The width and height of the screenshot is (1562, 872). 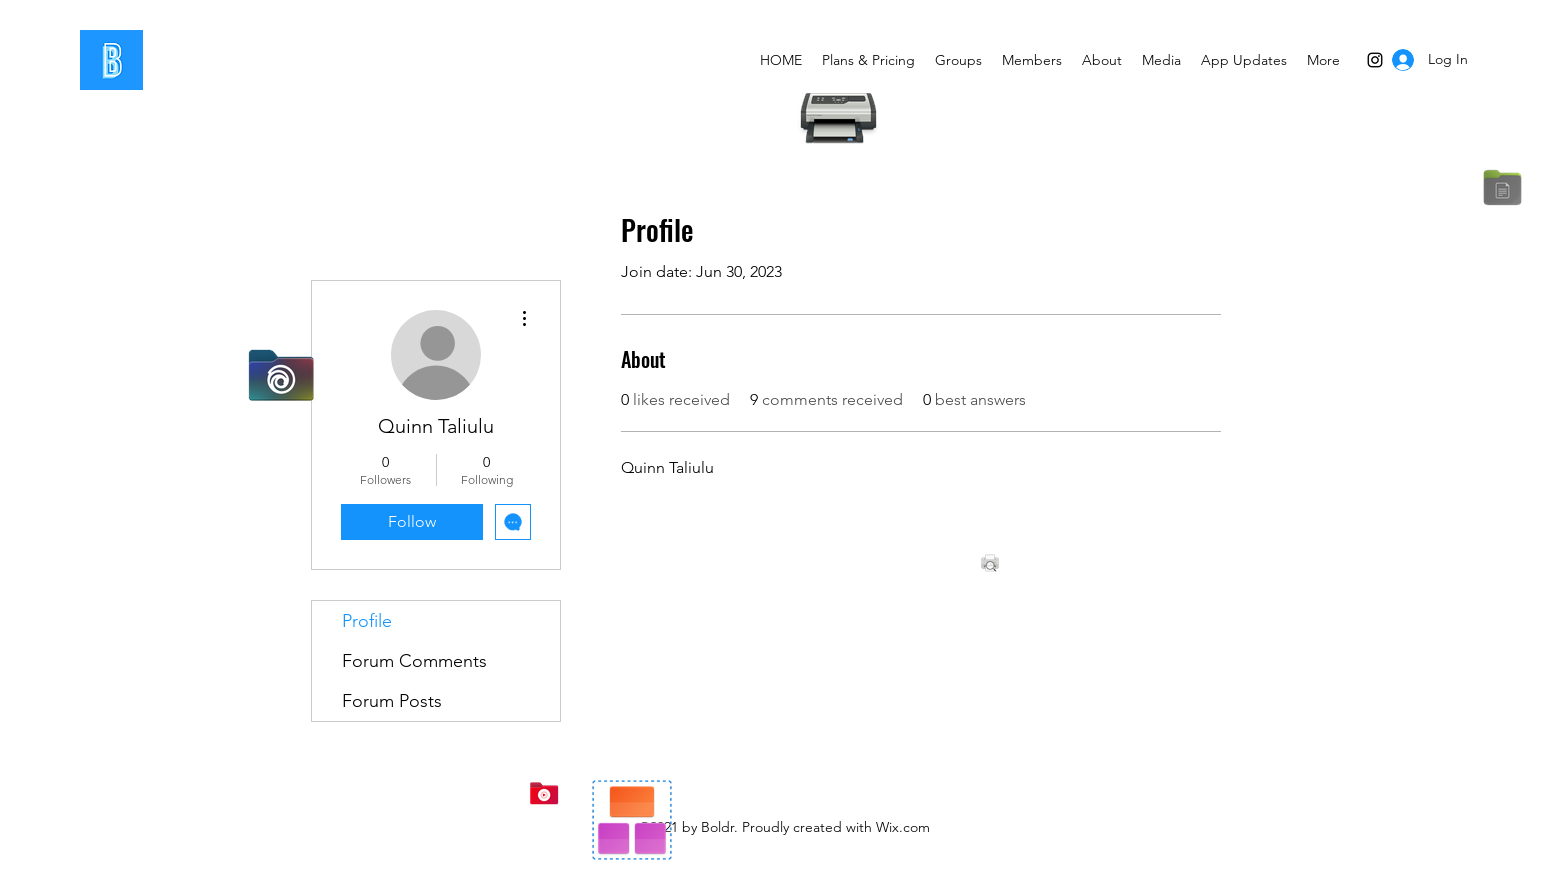 I want to click on select all items in the current view, so click(x=632, y=820).